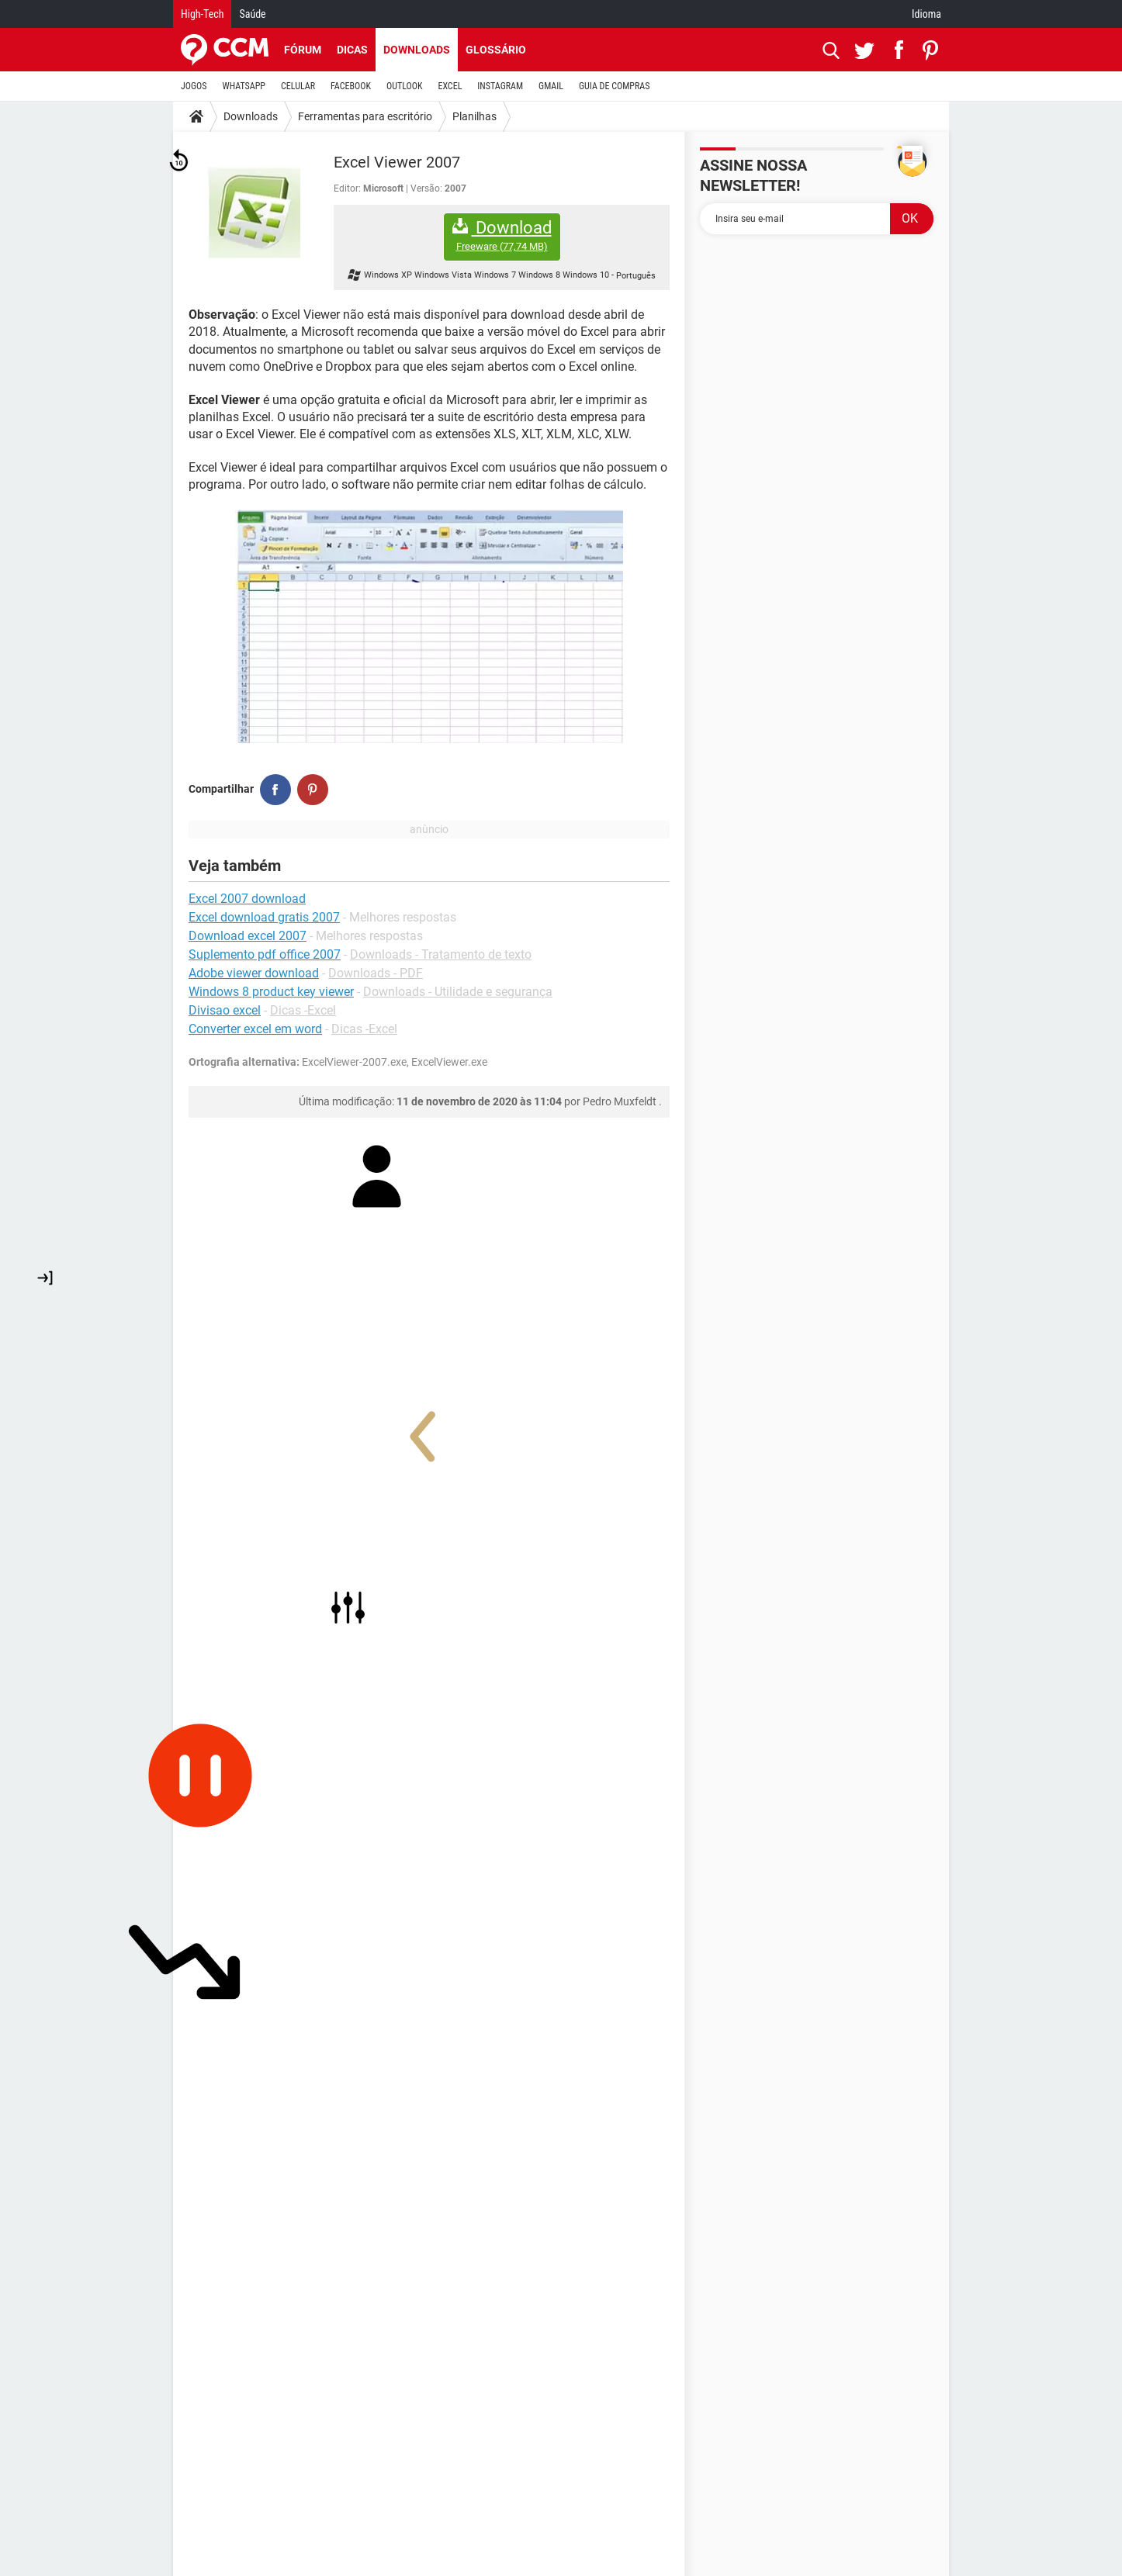  I want to click on indicates a downward trend or decline, so click(184, 1962).